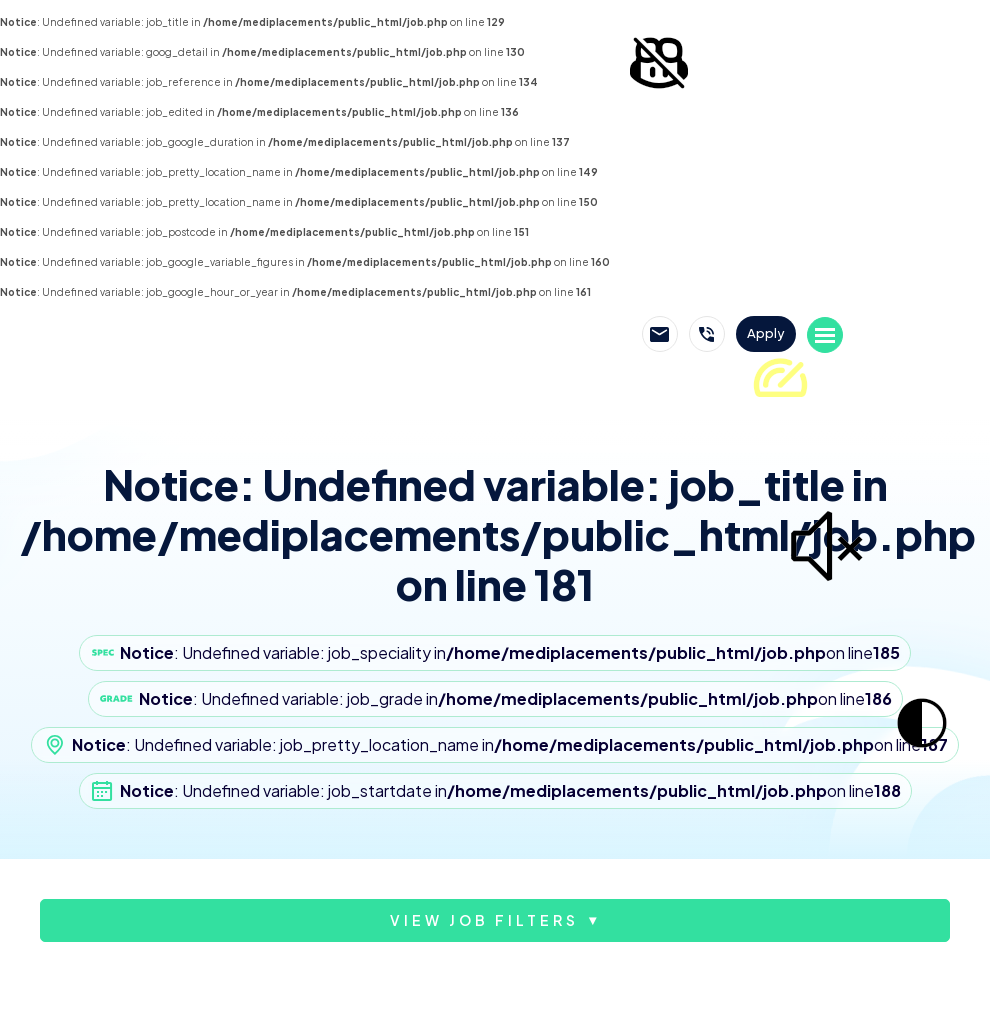 This screenshot has width=990, height=1012. I want to click on mute audio or sound, so click(827, 546).